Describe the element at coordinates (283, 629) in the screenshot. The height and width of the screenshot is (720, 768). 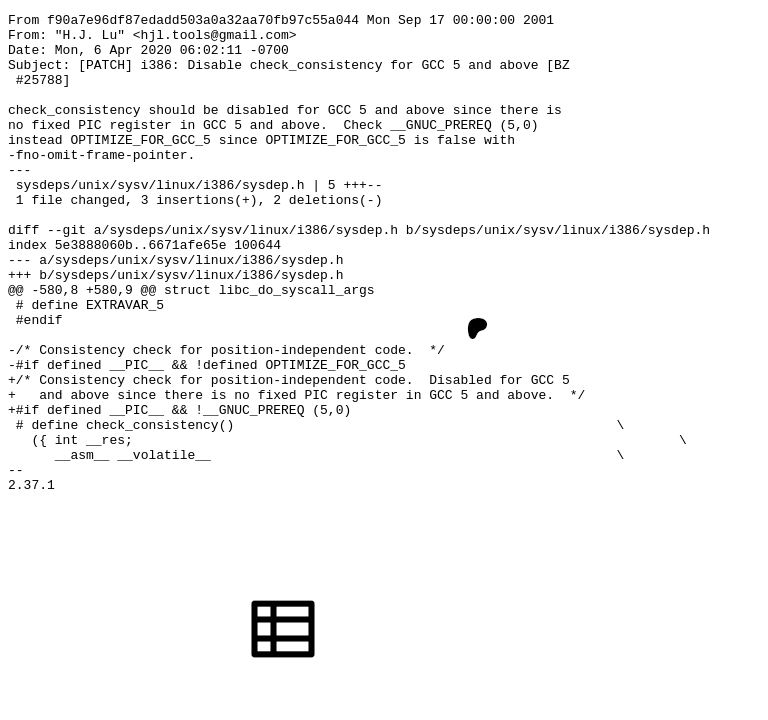
I see `switch to table view` at that location.